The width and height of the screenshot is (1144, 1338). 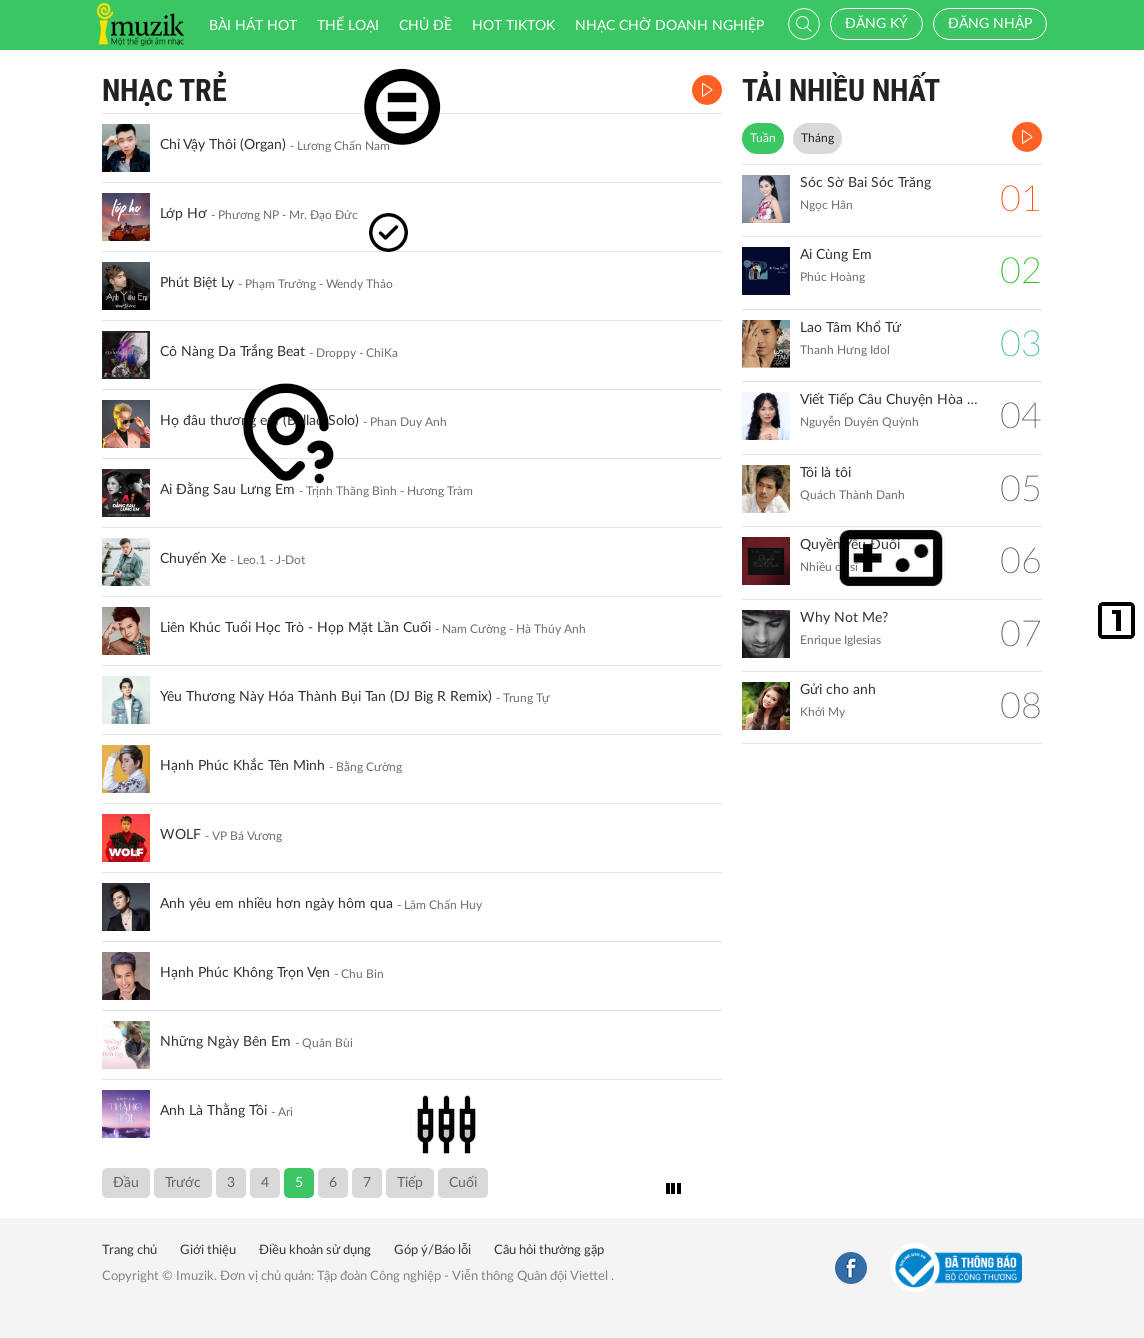 I want to click on switch to week view in calendar, so click(x=673, y=1188).